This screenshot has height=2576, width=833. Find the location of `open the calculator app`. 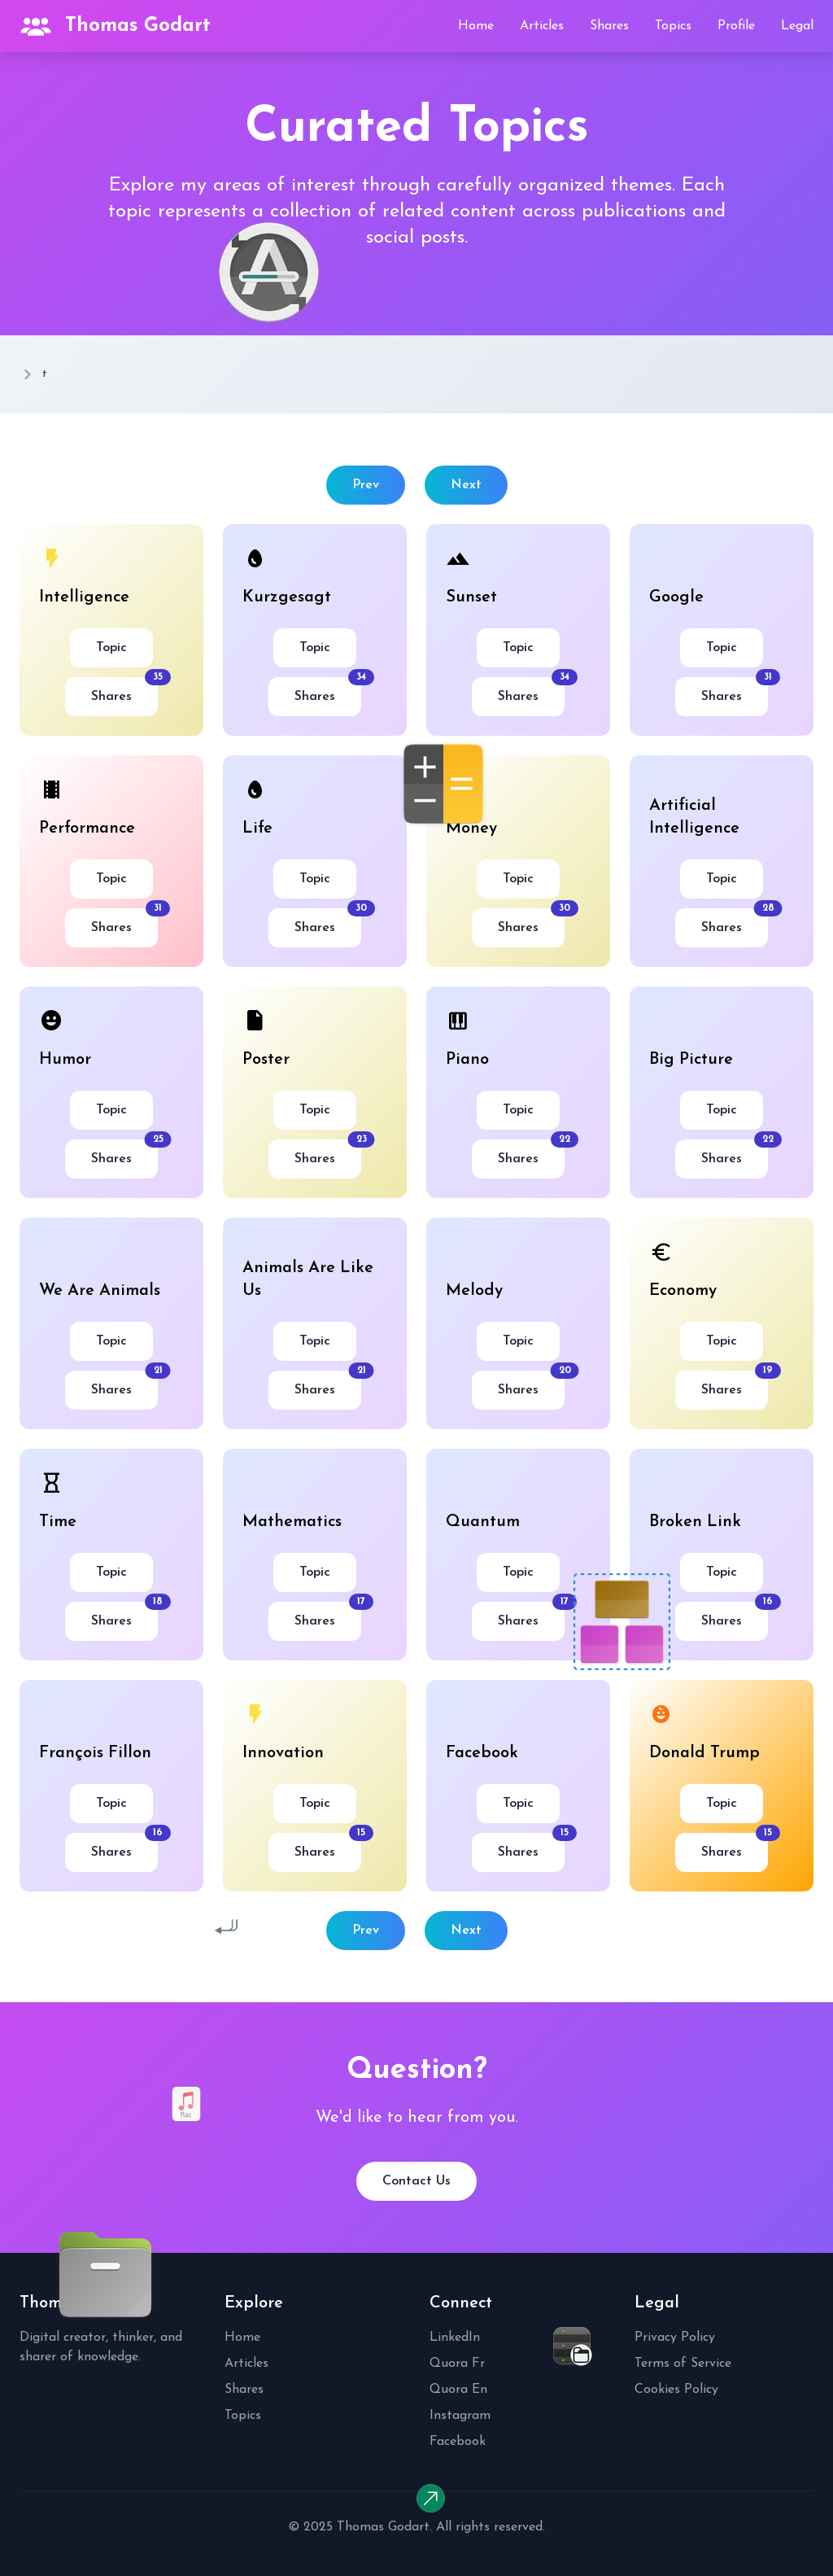

open the calculator app is located at coordinates (443, 784).